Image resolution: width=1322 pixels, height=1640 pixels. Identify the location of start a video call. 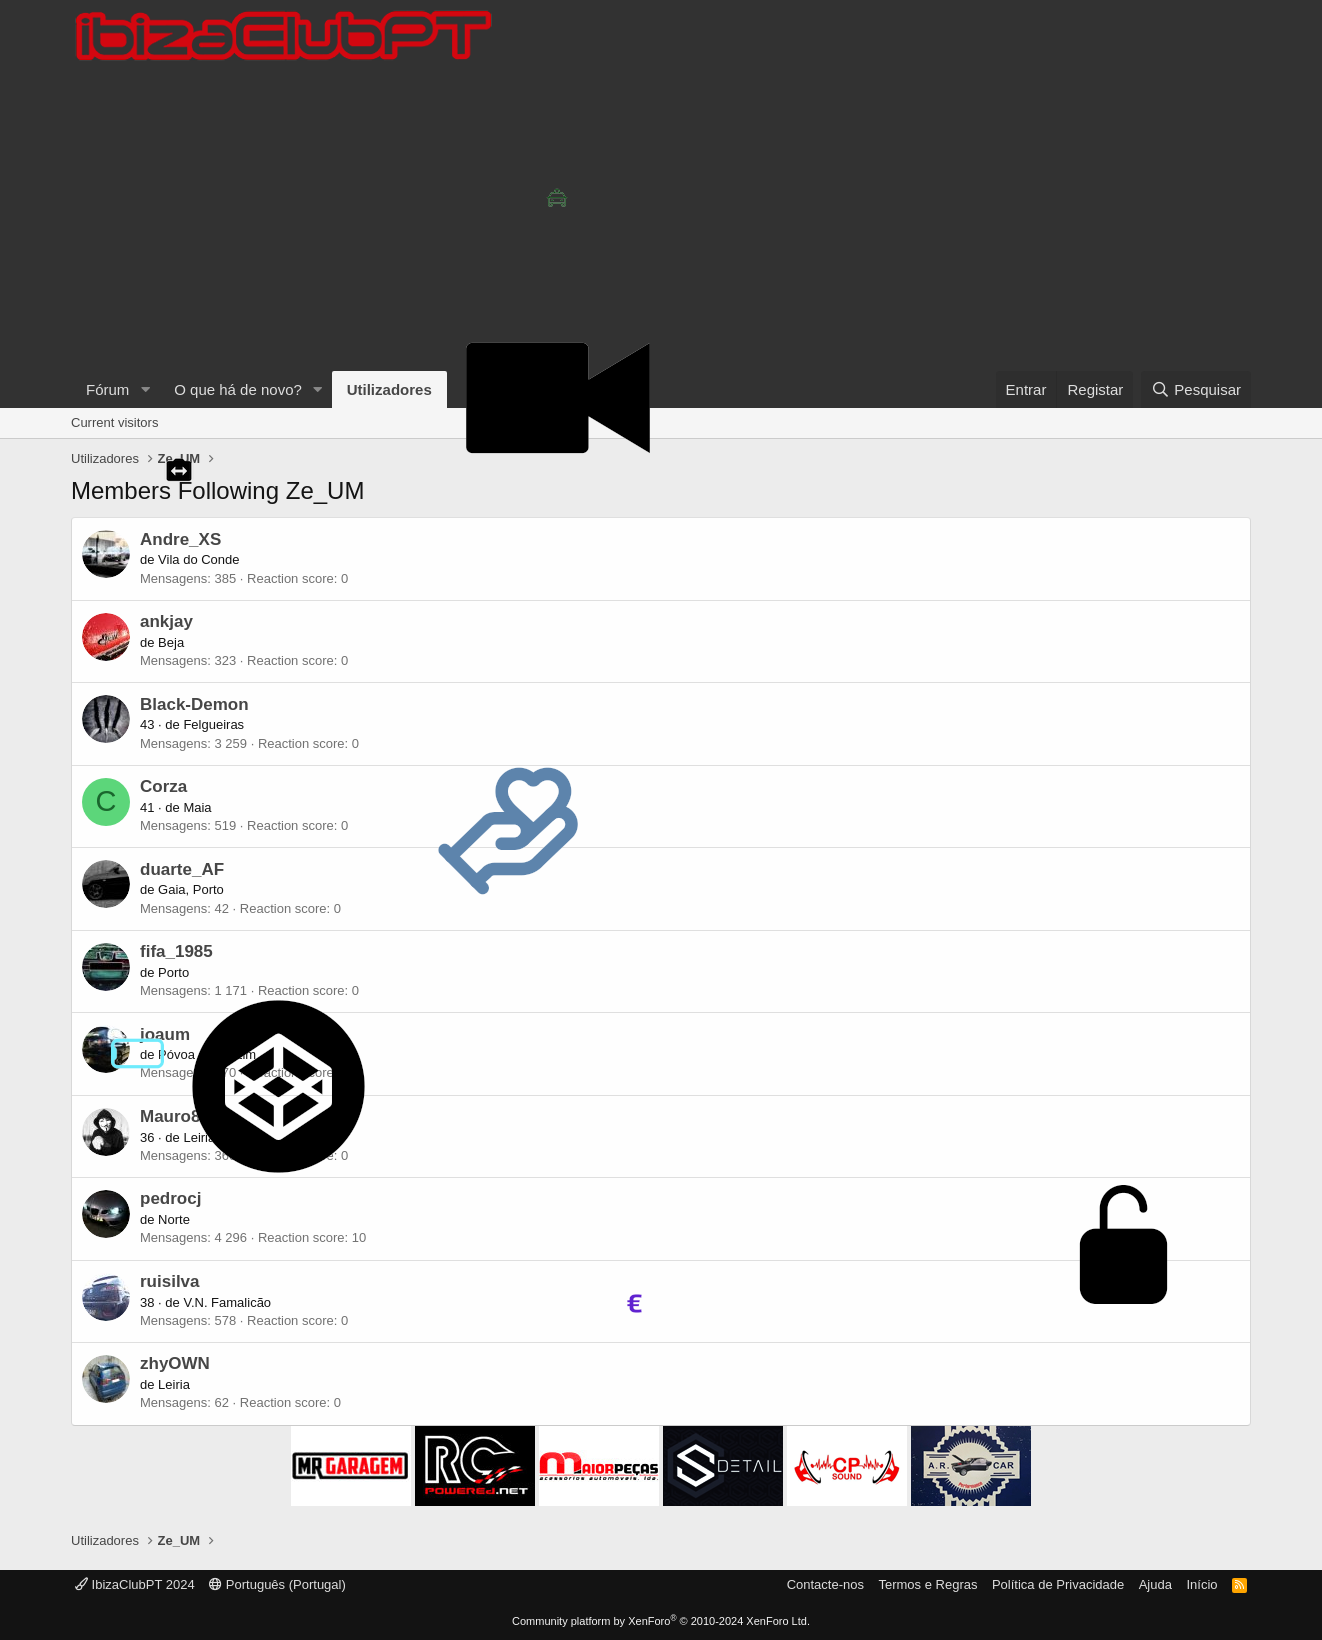
(558, 398).